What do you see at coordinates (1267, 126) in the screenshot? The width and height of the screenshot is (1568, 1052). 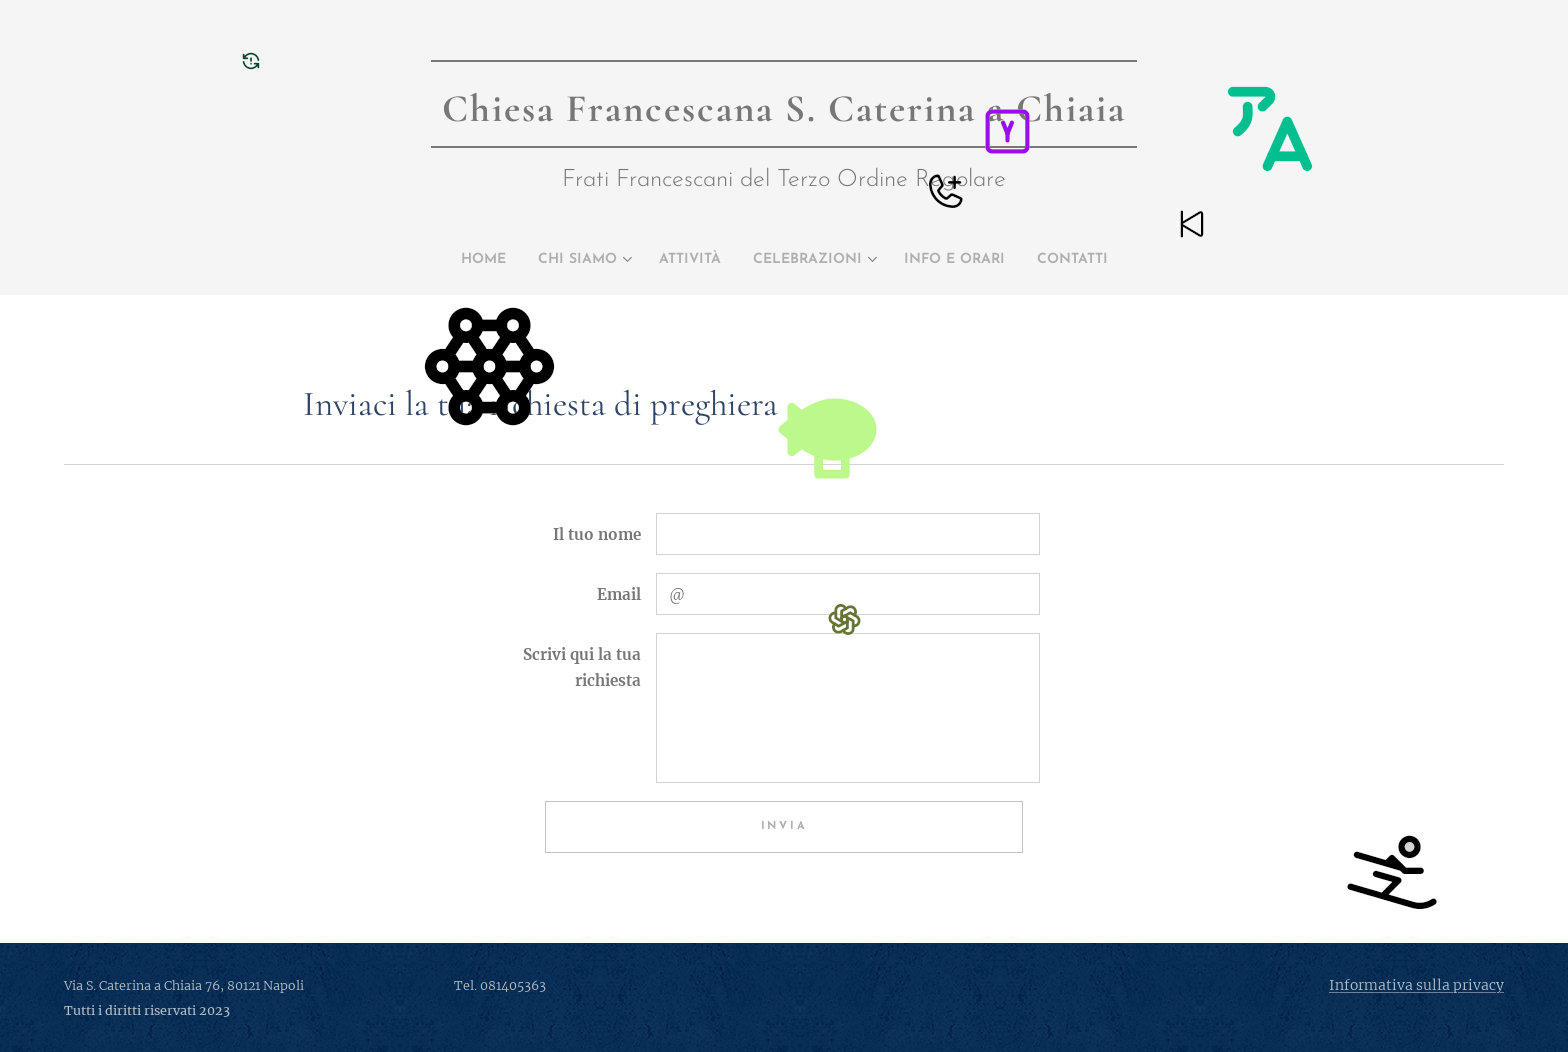 I see `switch to Japanese katakana input` at bounding box center [1267, 126].